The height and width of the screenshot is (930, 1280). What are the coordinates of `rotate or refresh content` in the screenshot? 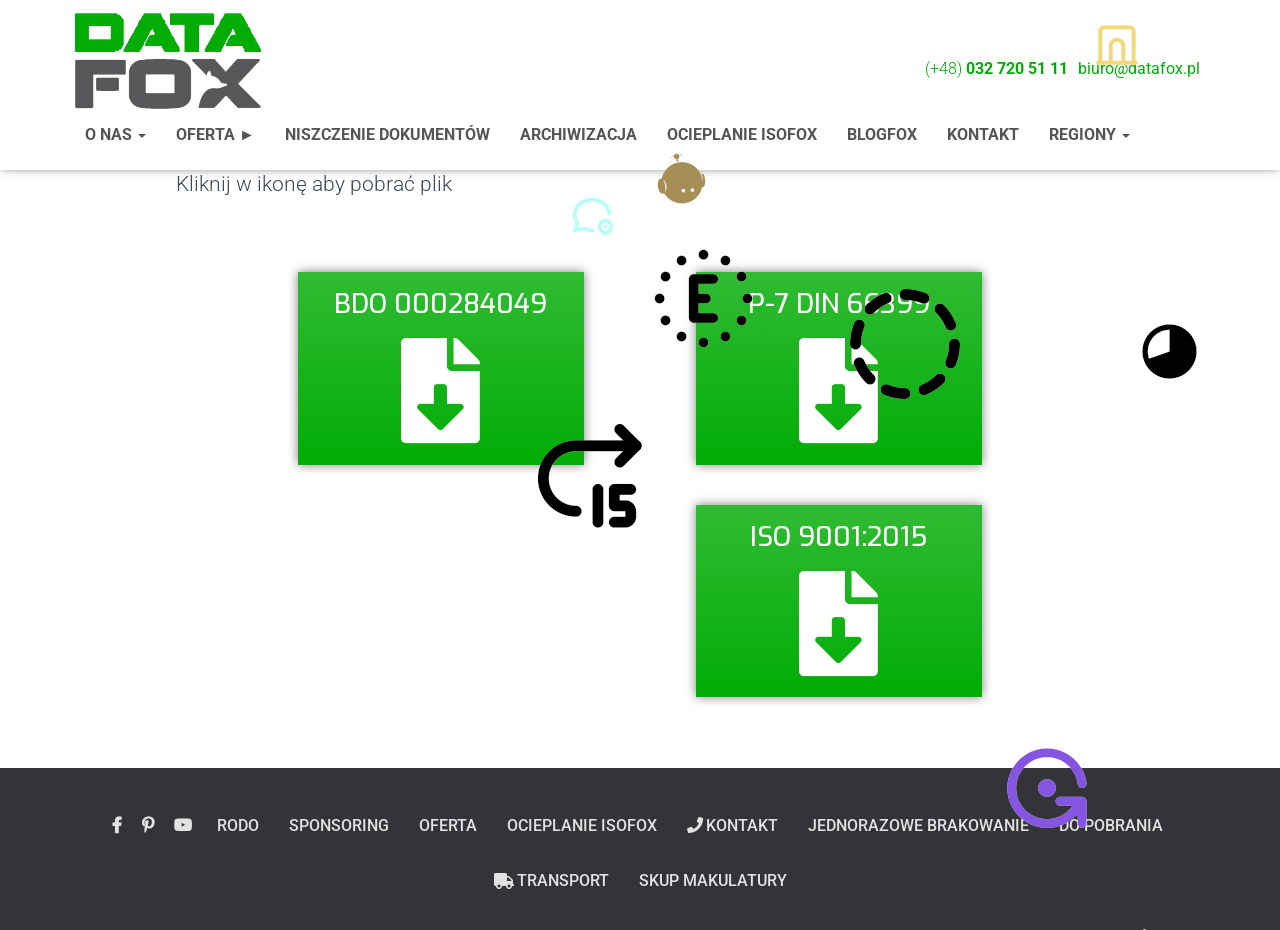 It's located at (1047, 788).